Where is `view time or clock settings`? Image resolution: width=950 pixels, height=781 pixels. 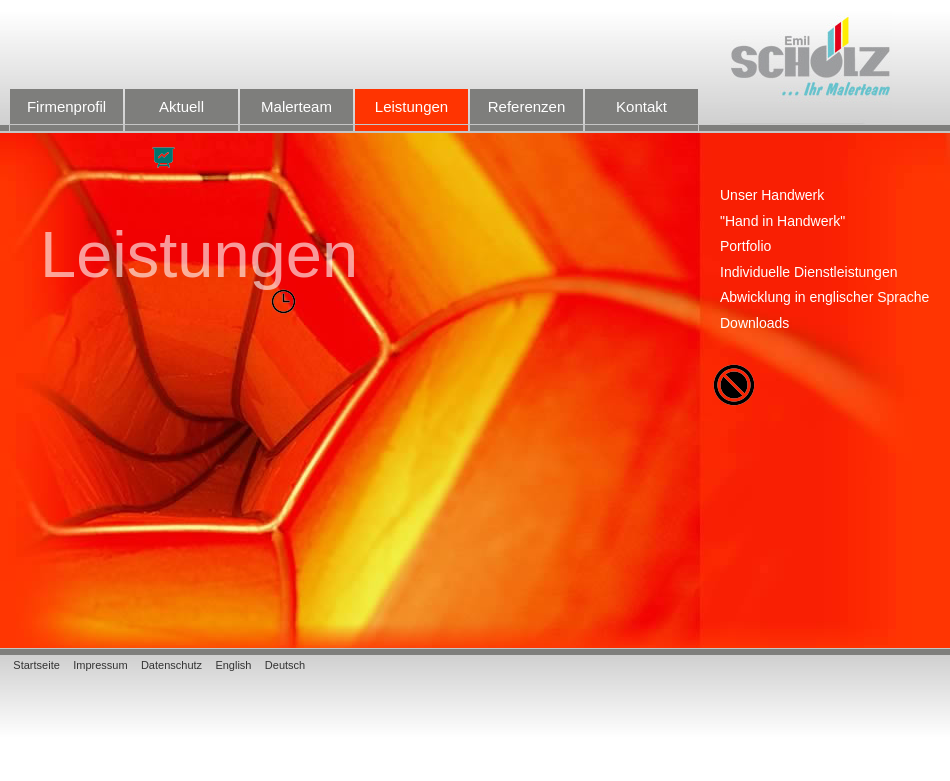
view time or clock settings is located at coordinates (283, 301).